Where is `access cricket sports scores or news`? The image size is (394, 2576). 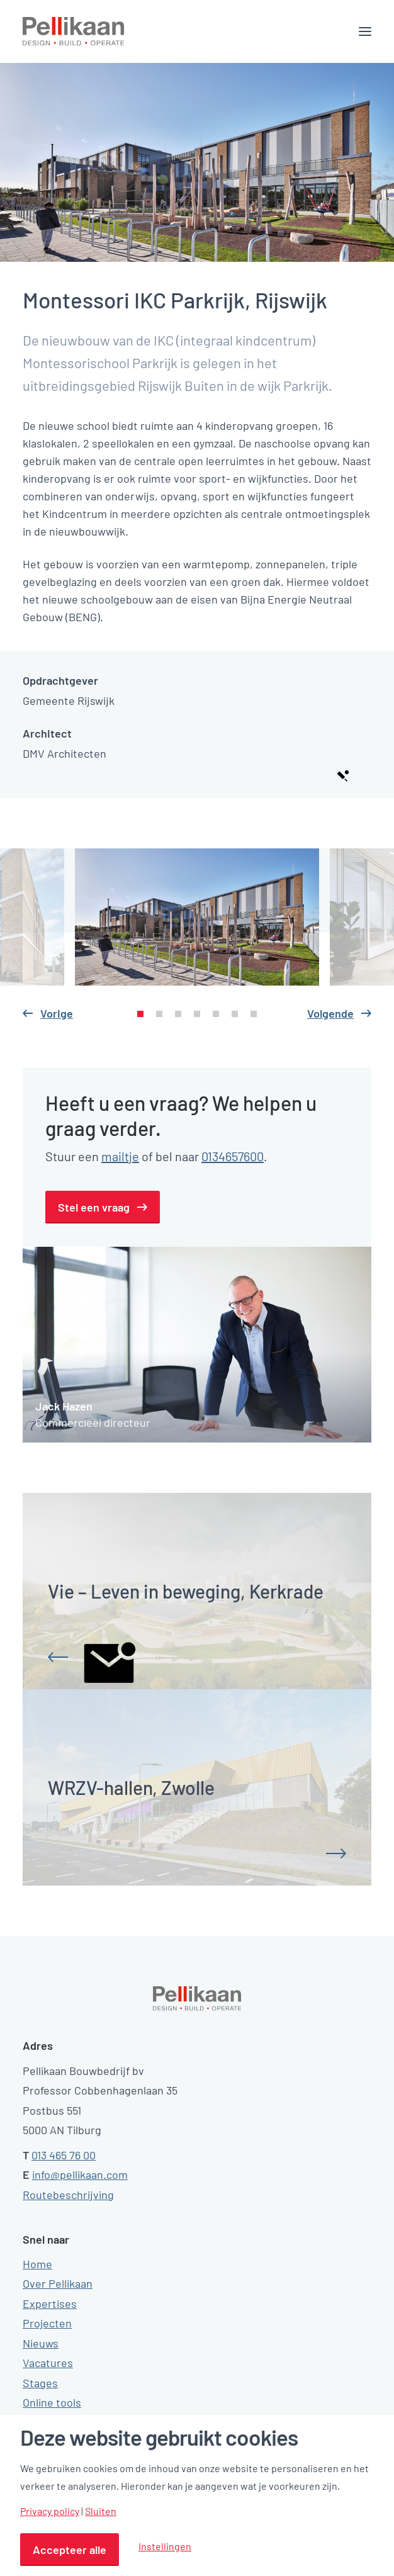 access cricket sports scores or news is located at coordinates (343, 776).